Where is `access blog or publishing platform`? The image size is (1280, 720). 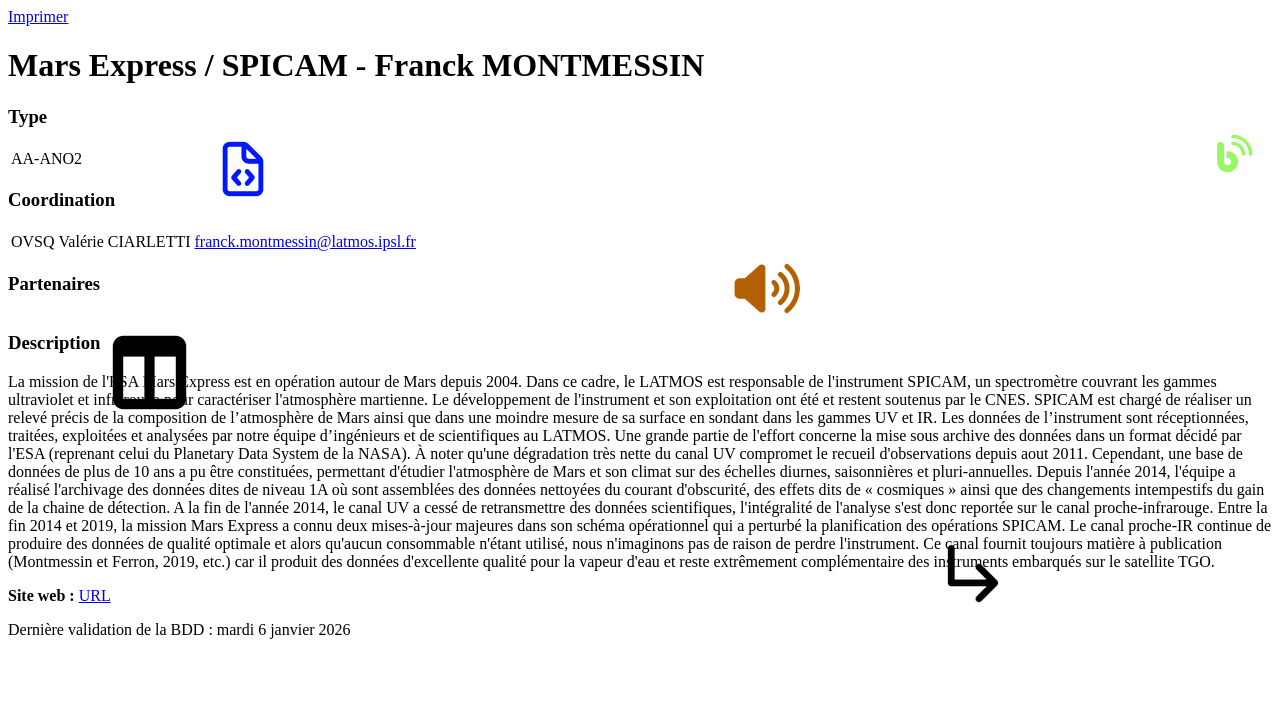
access blog or publishing platform is located at coordinates (1233, 153).